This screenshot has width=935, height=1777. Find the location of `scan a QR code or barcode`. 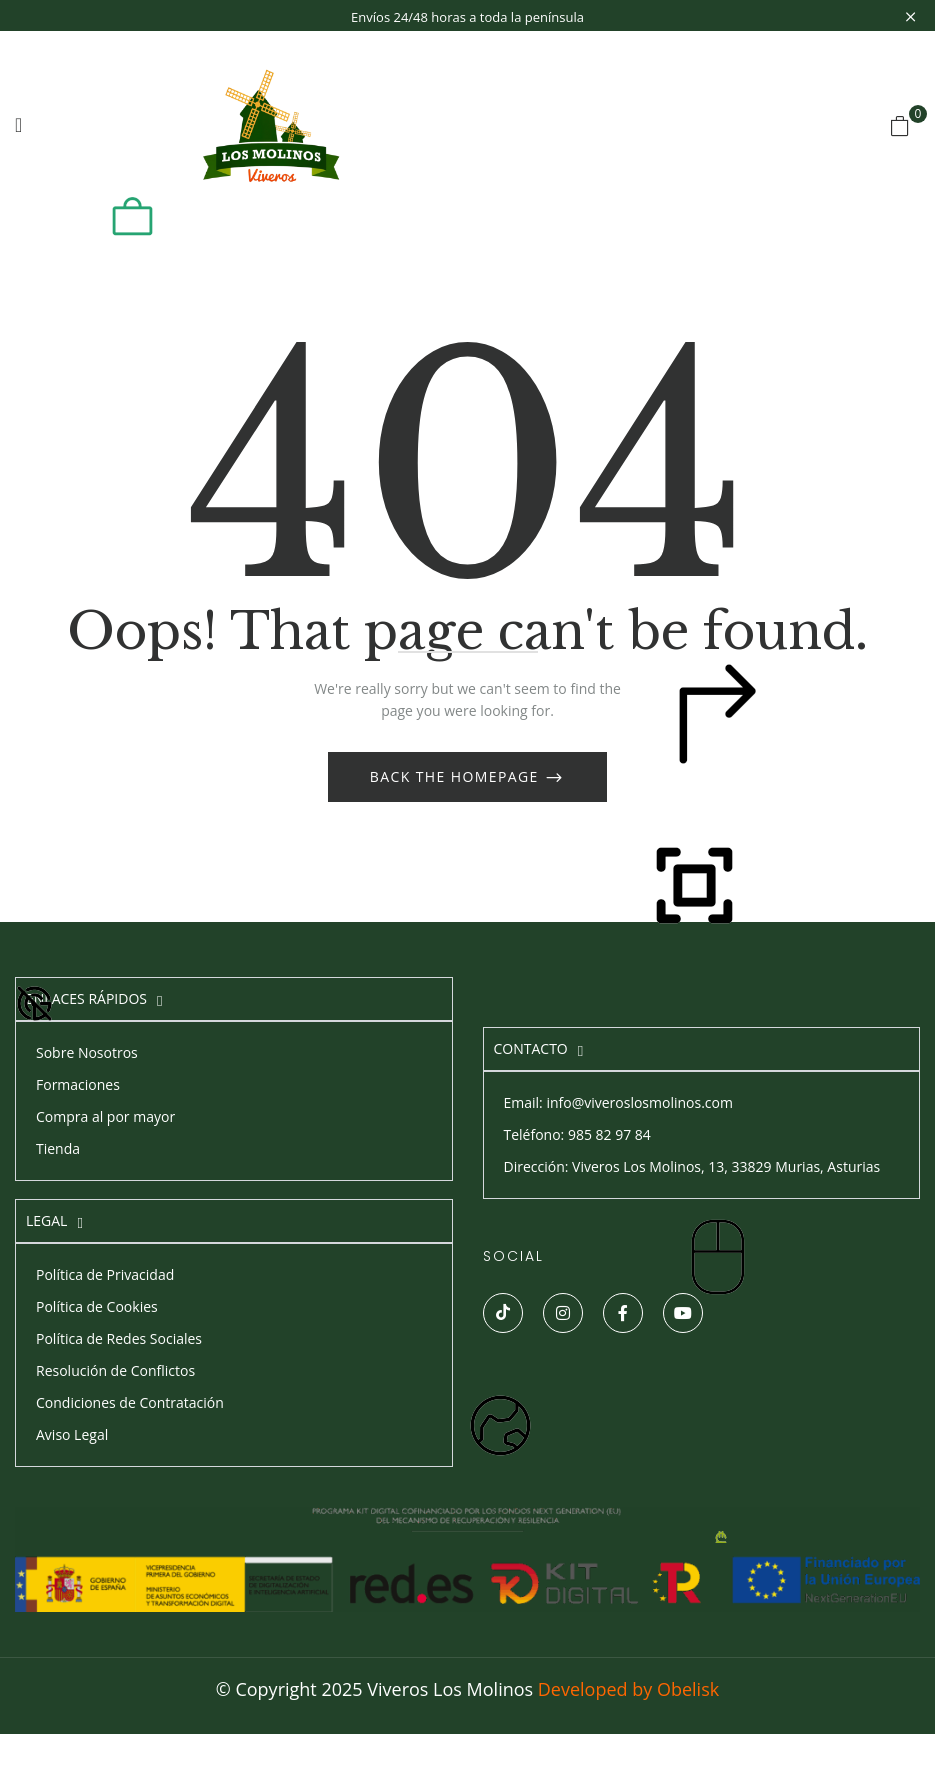

scan a QR code or barcode is located at coordinates (694, 885).